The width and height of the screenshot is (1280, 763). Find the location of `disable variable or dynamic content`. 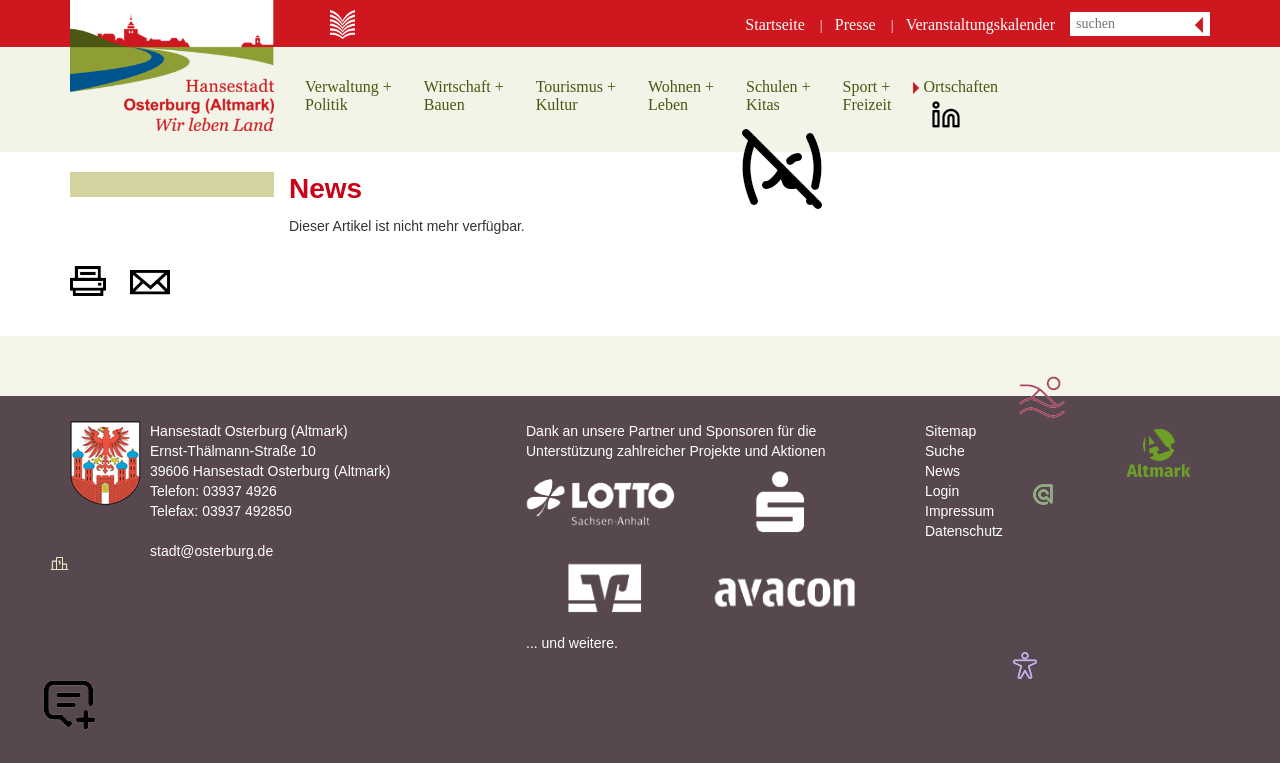

disable variable or dynamic content is located at coordinates (782, 169).